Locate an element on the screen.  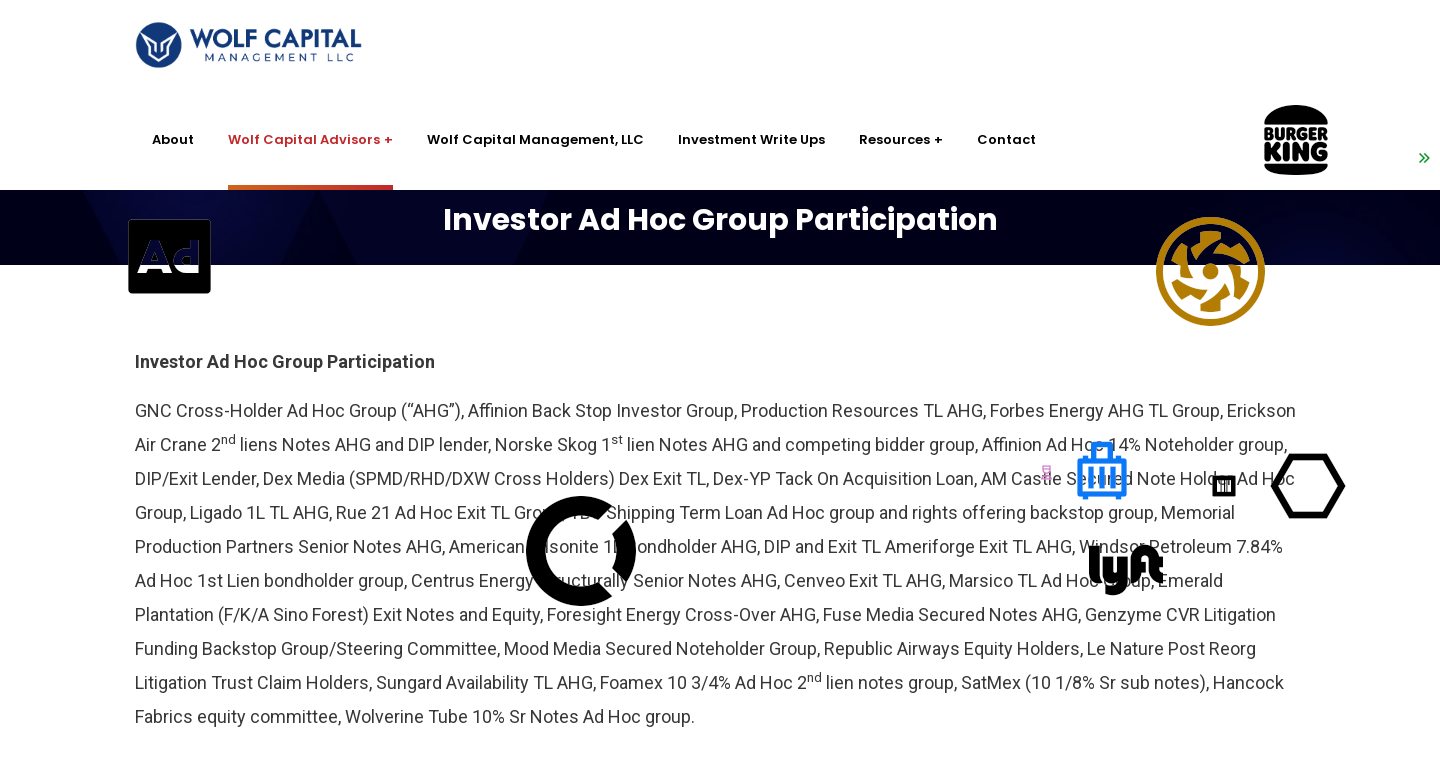
visit open collective profile or page is located at coordinates (581, 551).